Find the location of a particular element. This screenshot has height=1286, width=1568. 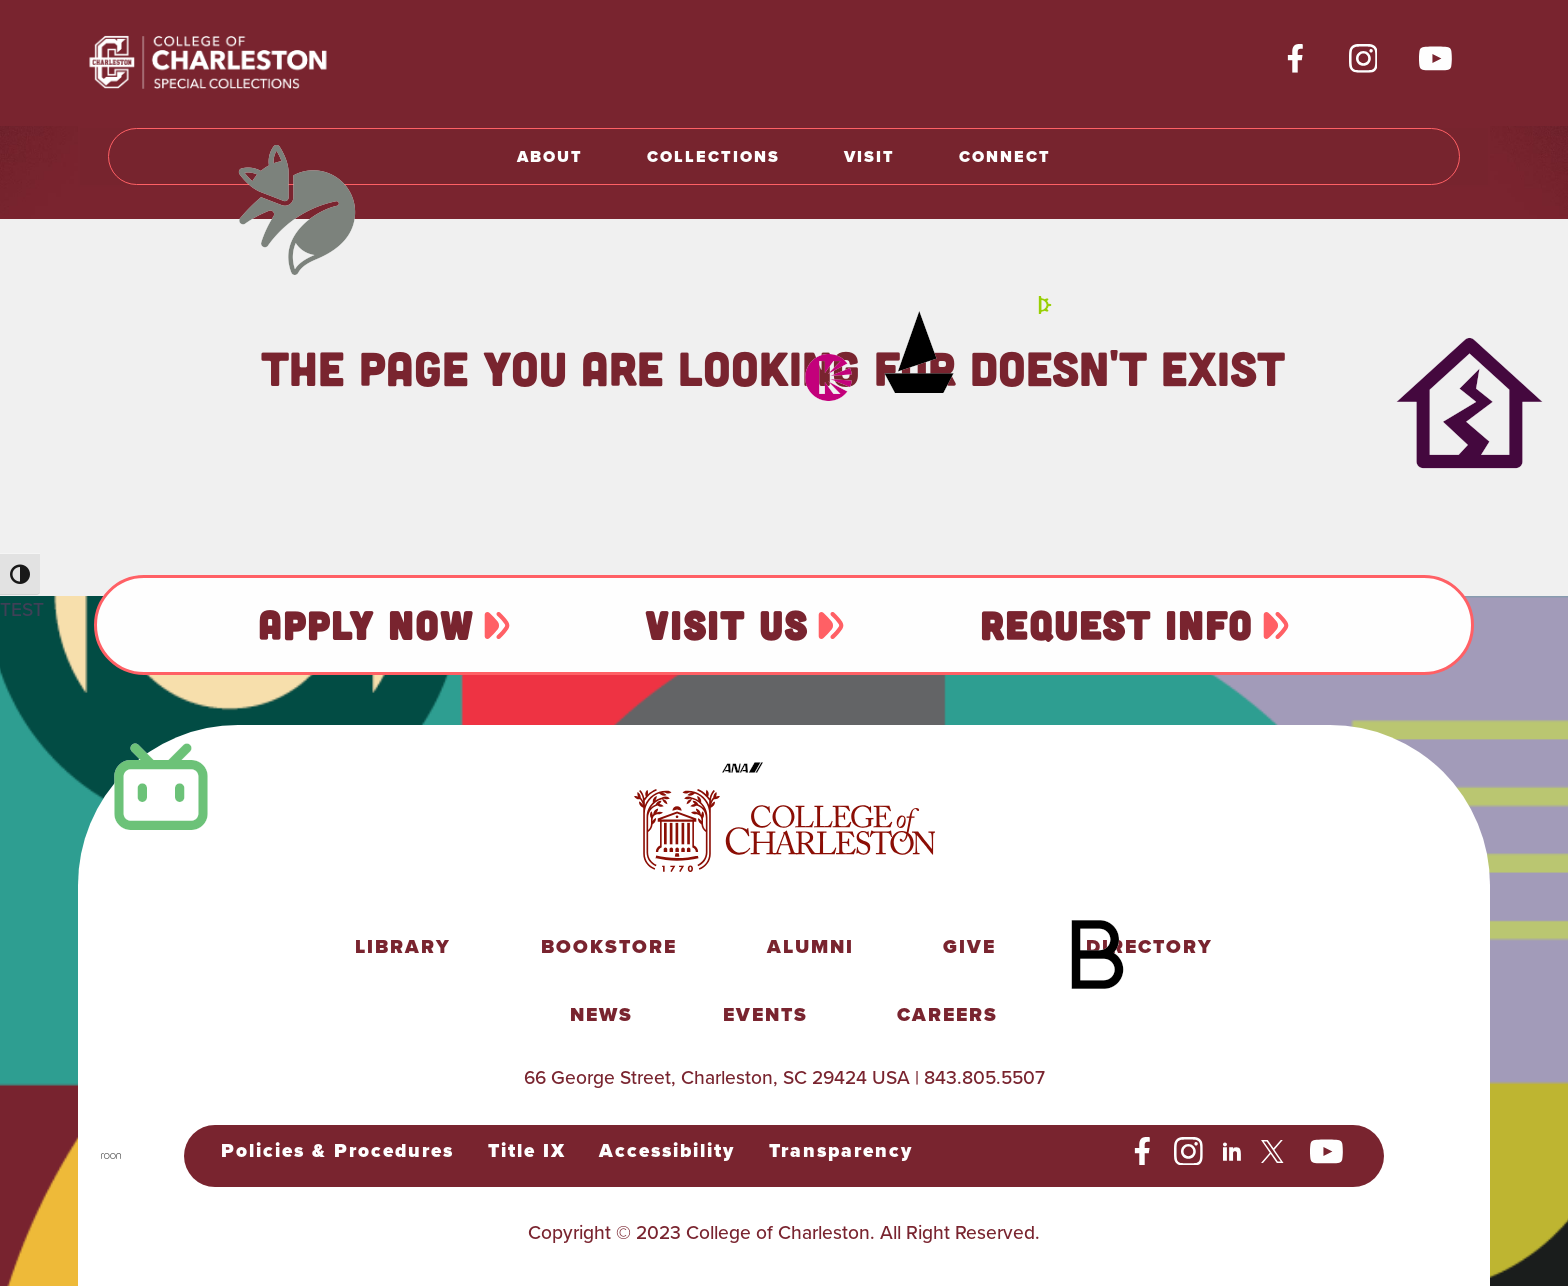

boat brand logo is located at coordinates (919, 352).